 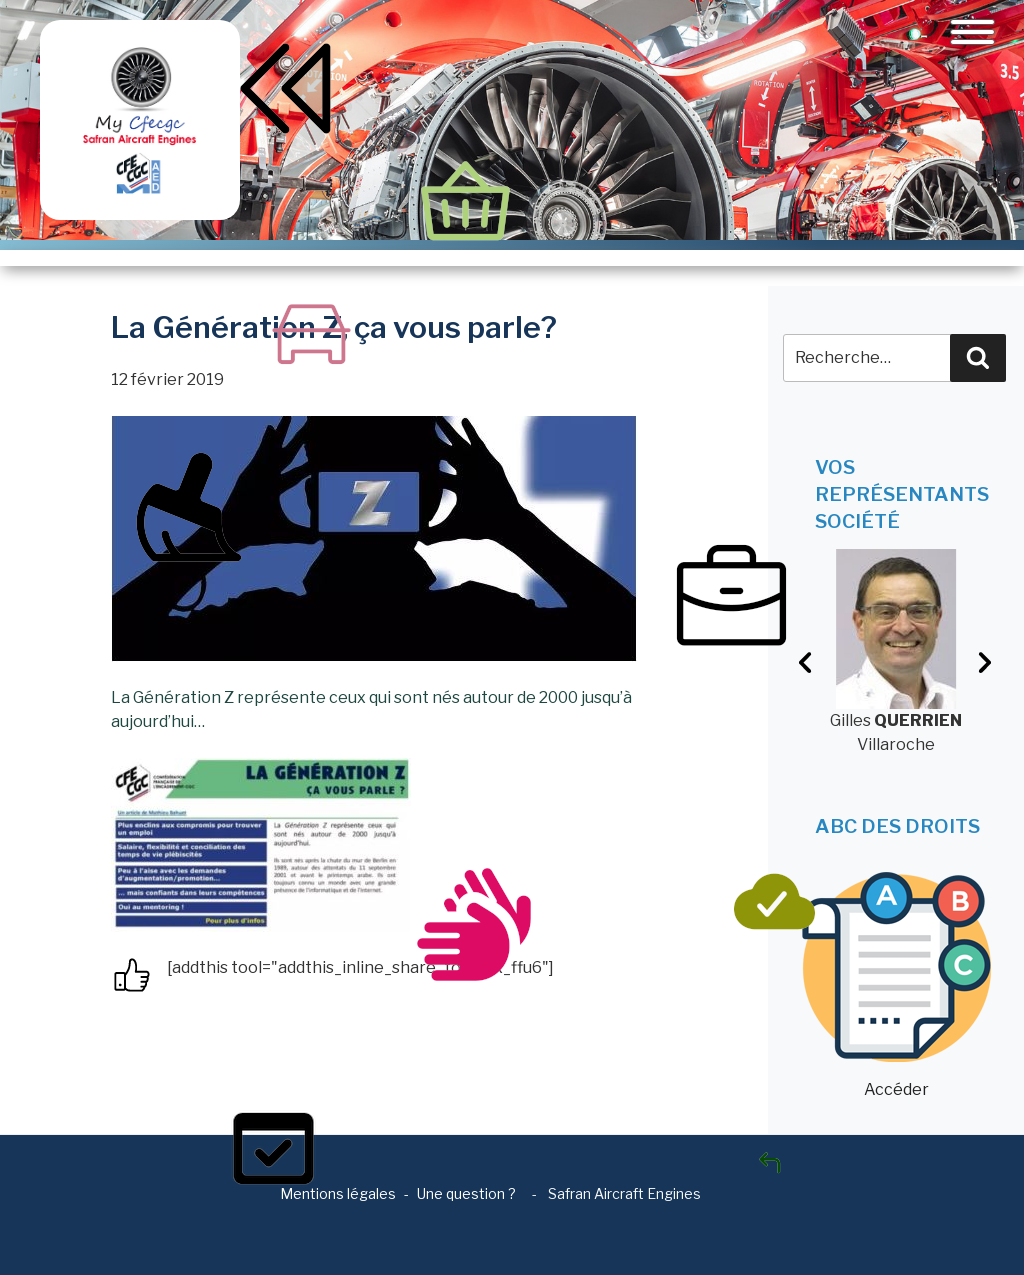 I want to click on domain verification complete, so click(x=273, y=1148).